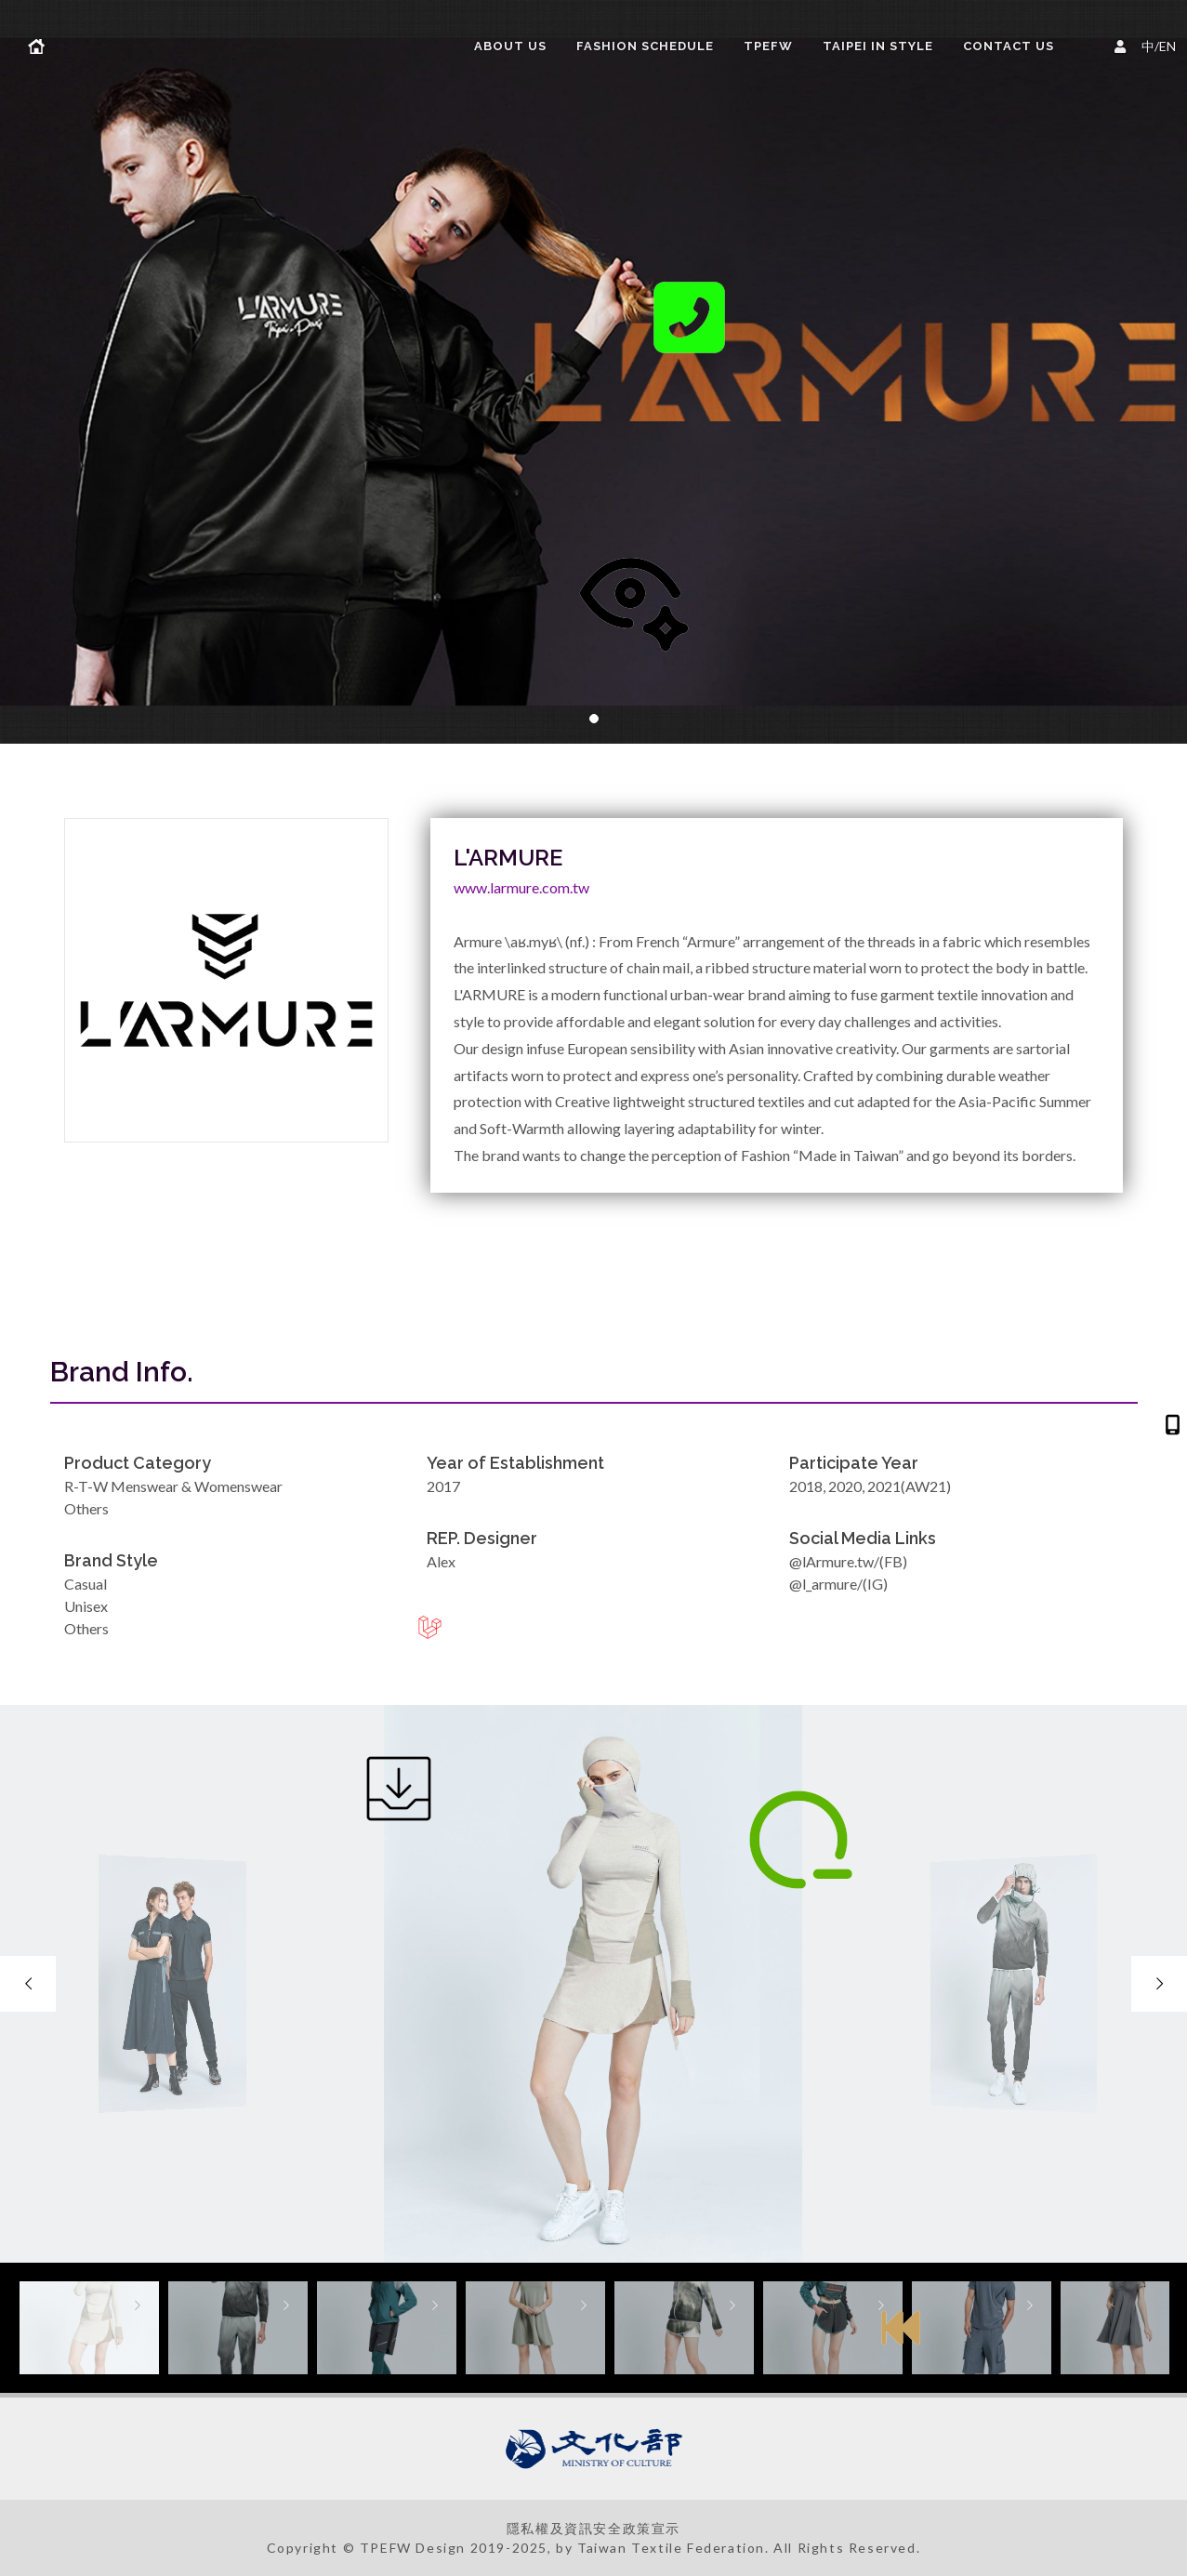 The width and height of the screenshot is (1187, 2576). I want to click on laravel framework logo, so click(429, 1627).